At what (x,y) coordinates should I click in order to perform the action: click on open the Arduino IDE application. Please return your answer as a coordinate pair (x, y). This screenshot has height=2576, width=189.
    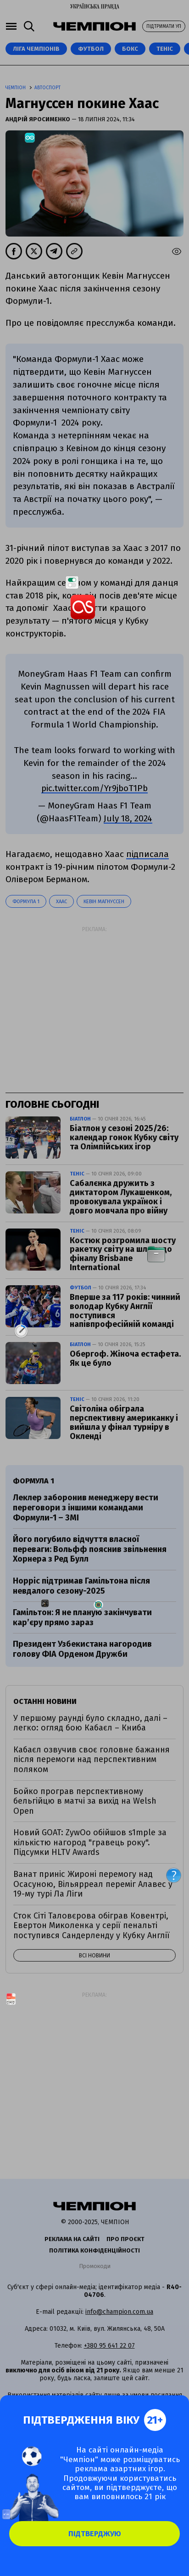
    Looking at the image, I should click on (30, 138).